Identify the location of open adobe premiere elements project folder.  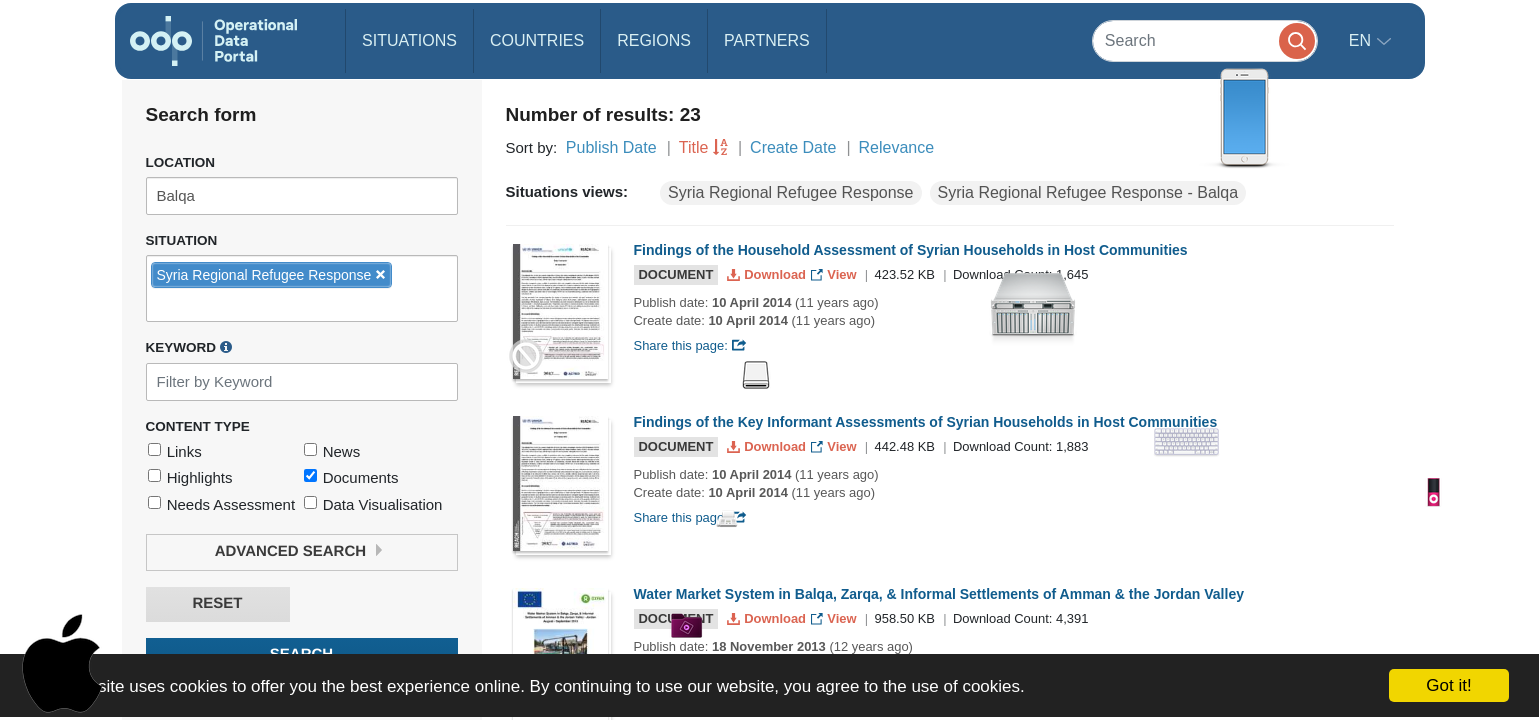
(686, 626).